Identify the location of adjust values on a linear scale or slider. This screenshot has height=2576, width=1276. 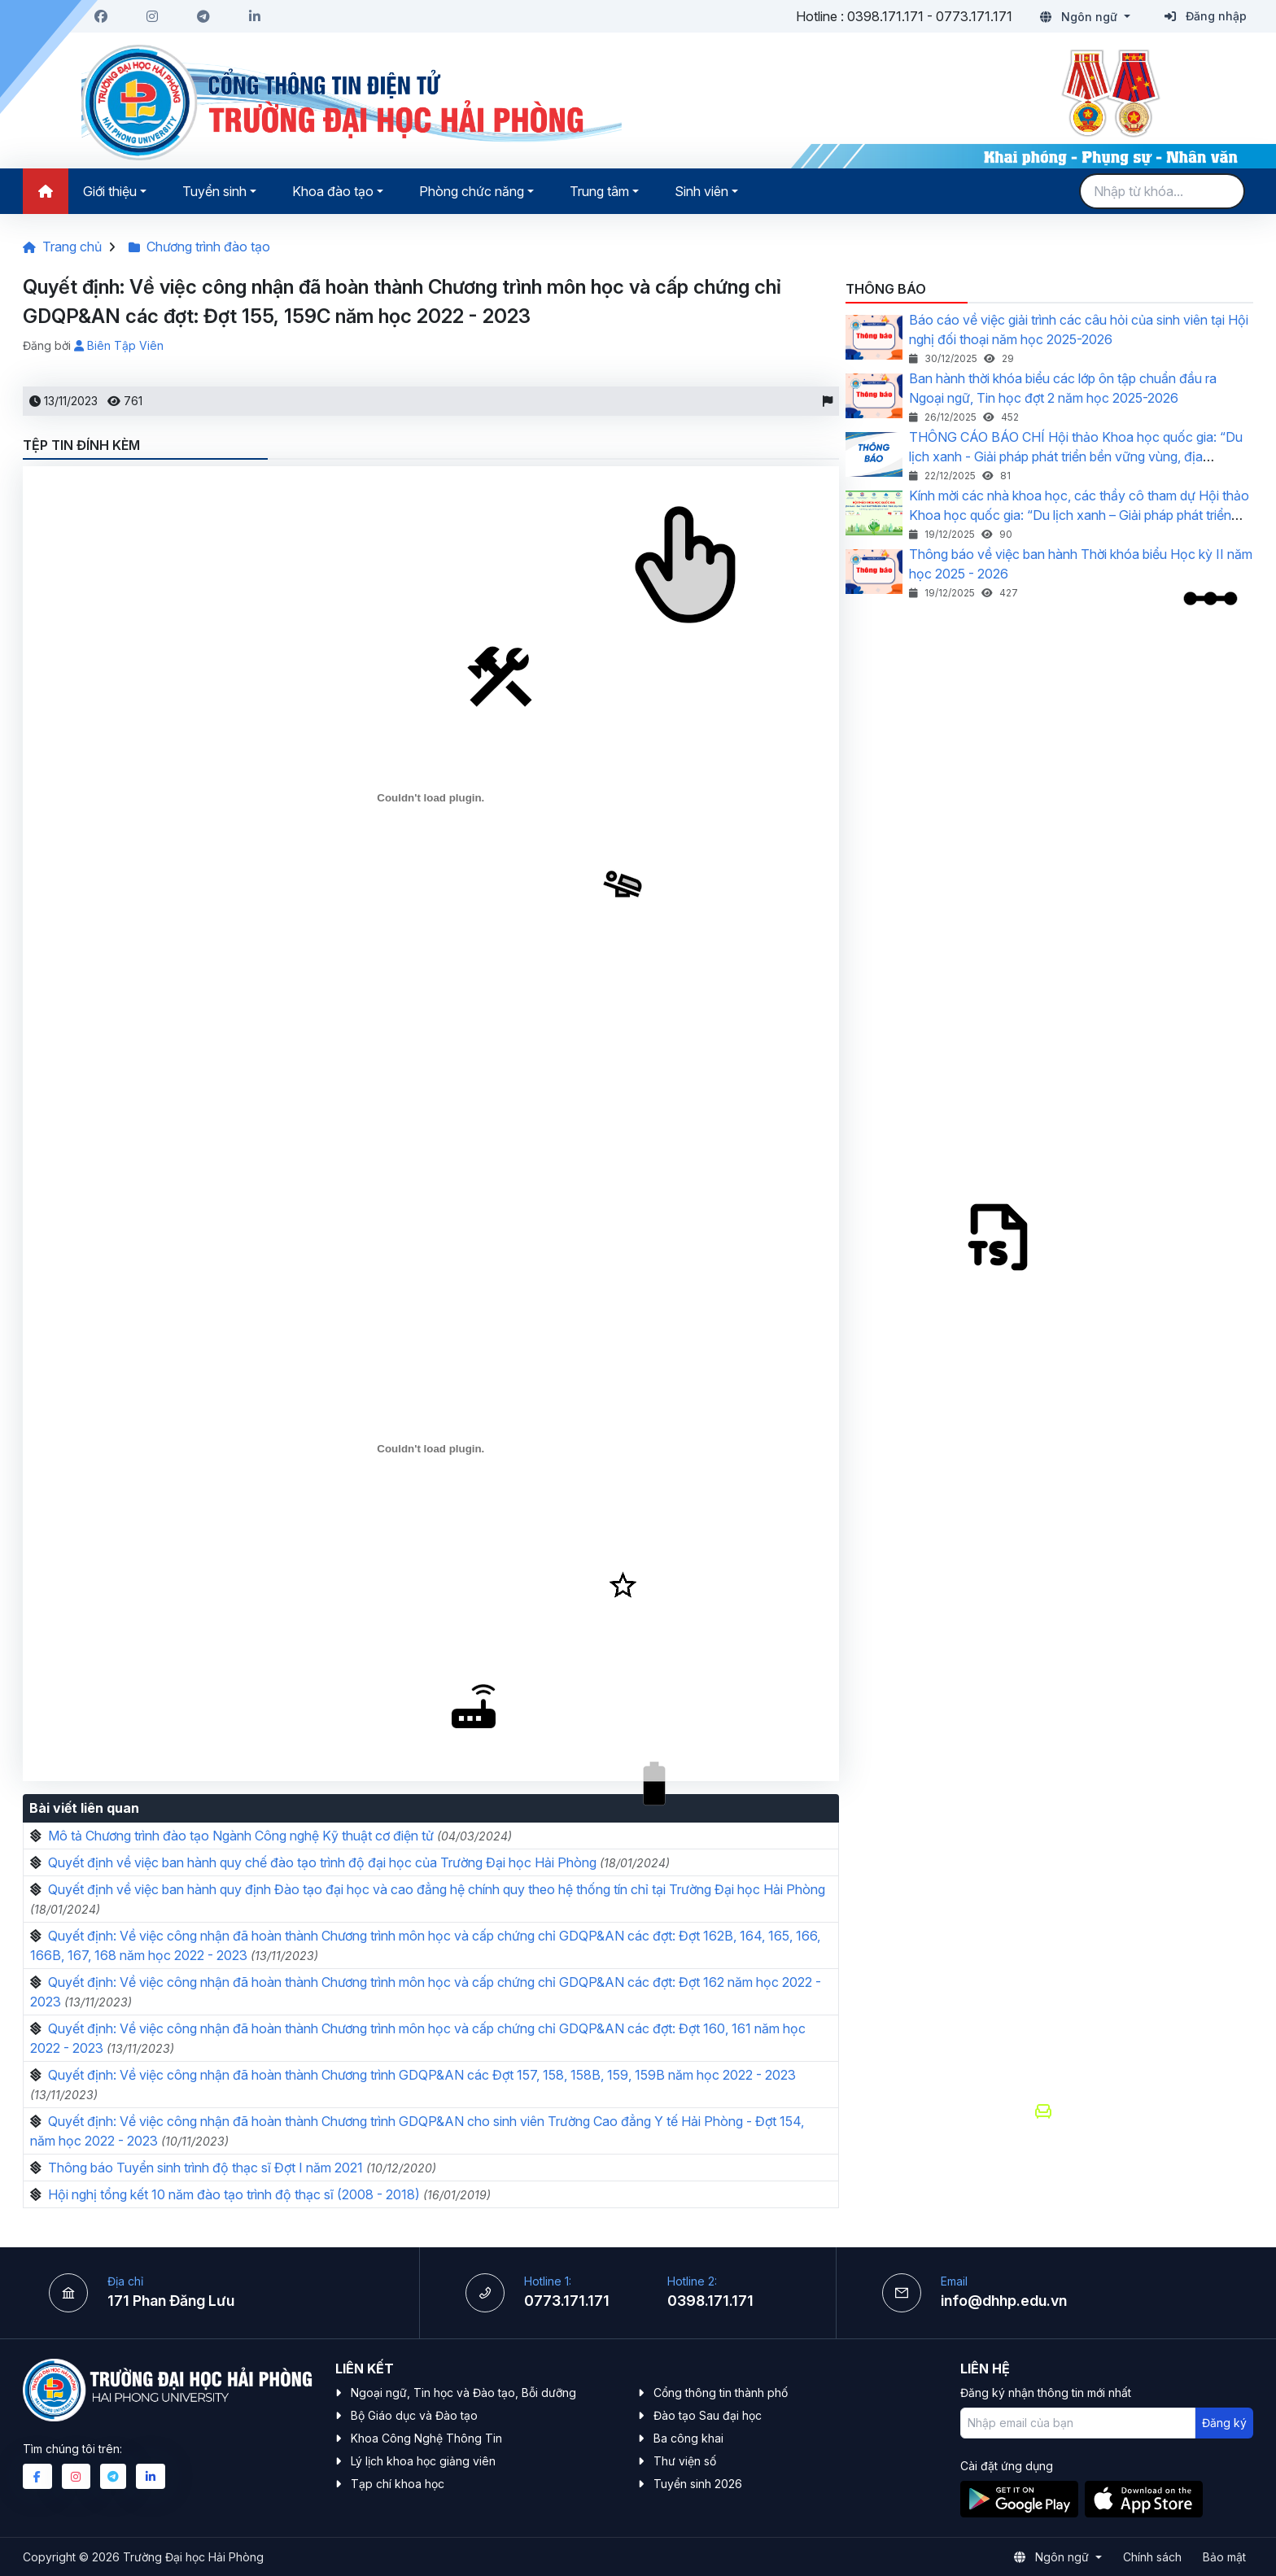
(1210, 598).